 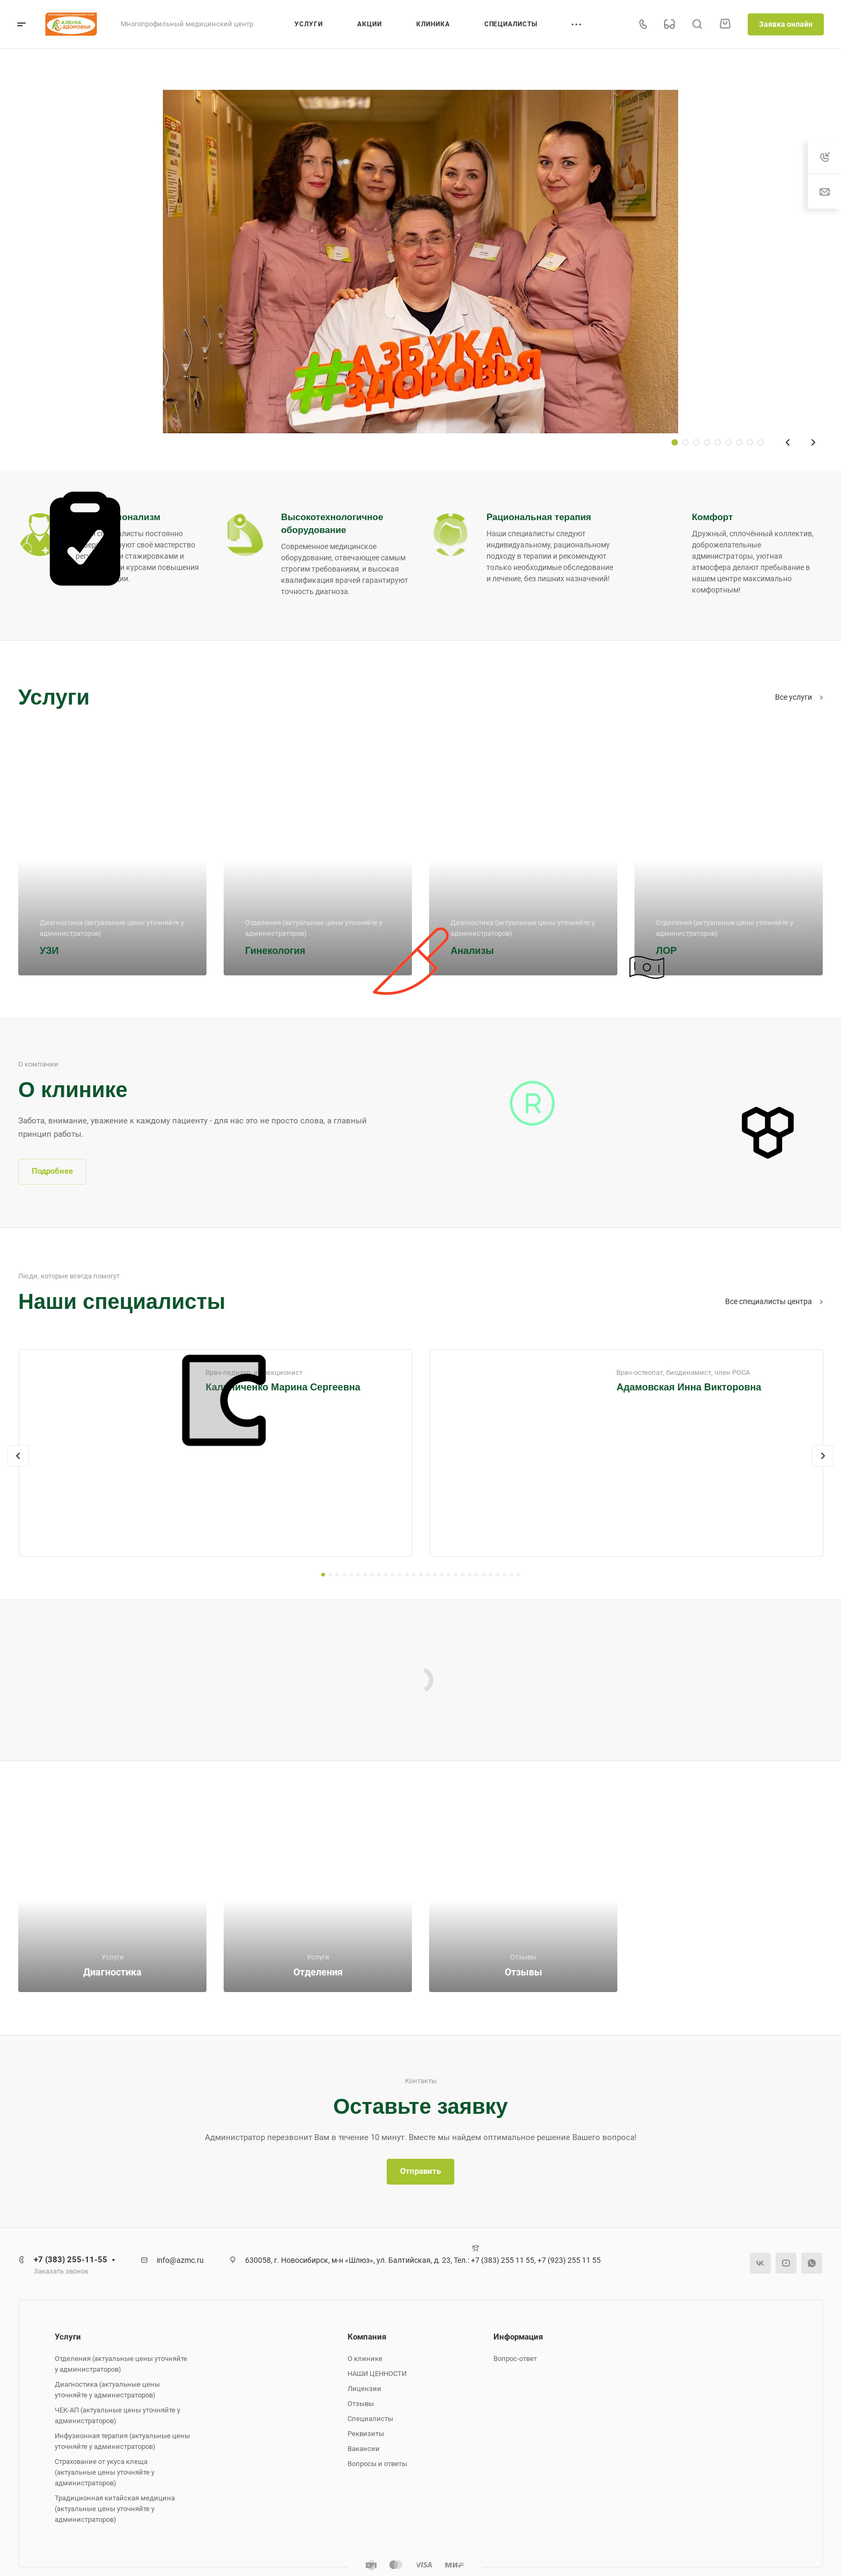 What do you see at coordinates (647, 967) in the screenshot?
I see `view payment or transaction details` at bounding box center [647, 967].